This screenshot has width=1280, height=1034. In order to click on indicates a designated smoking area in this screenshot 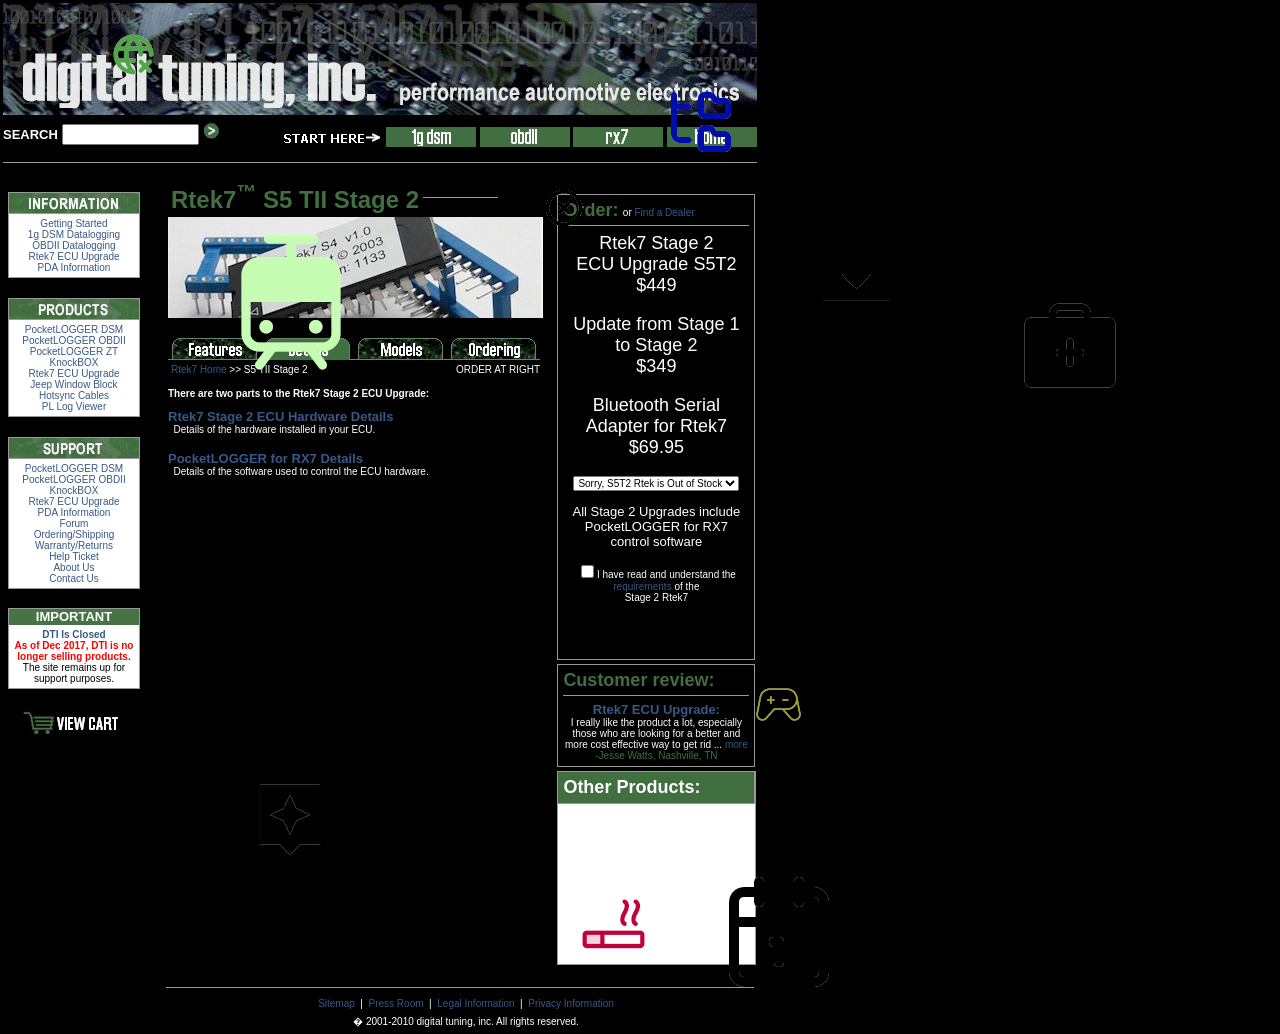, I will do `click(613, 930)`.